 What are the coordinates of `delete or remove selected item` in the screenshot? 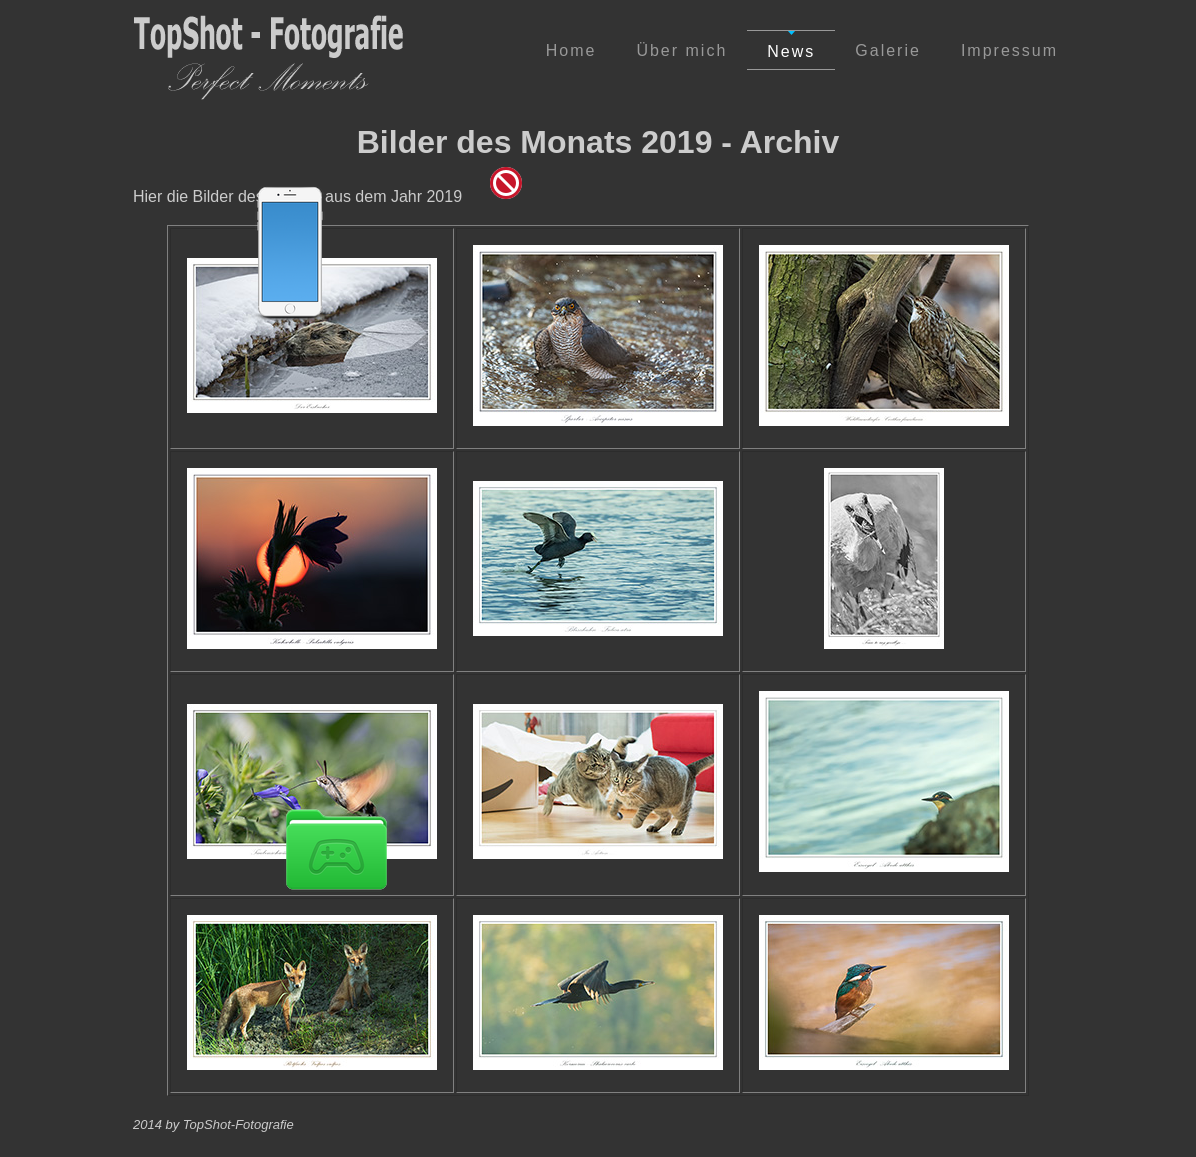 It's located at (506, 183).